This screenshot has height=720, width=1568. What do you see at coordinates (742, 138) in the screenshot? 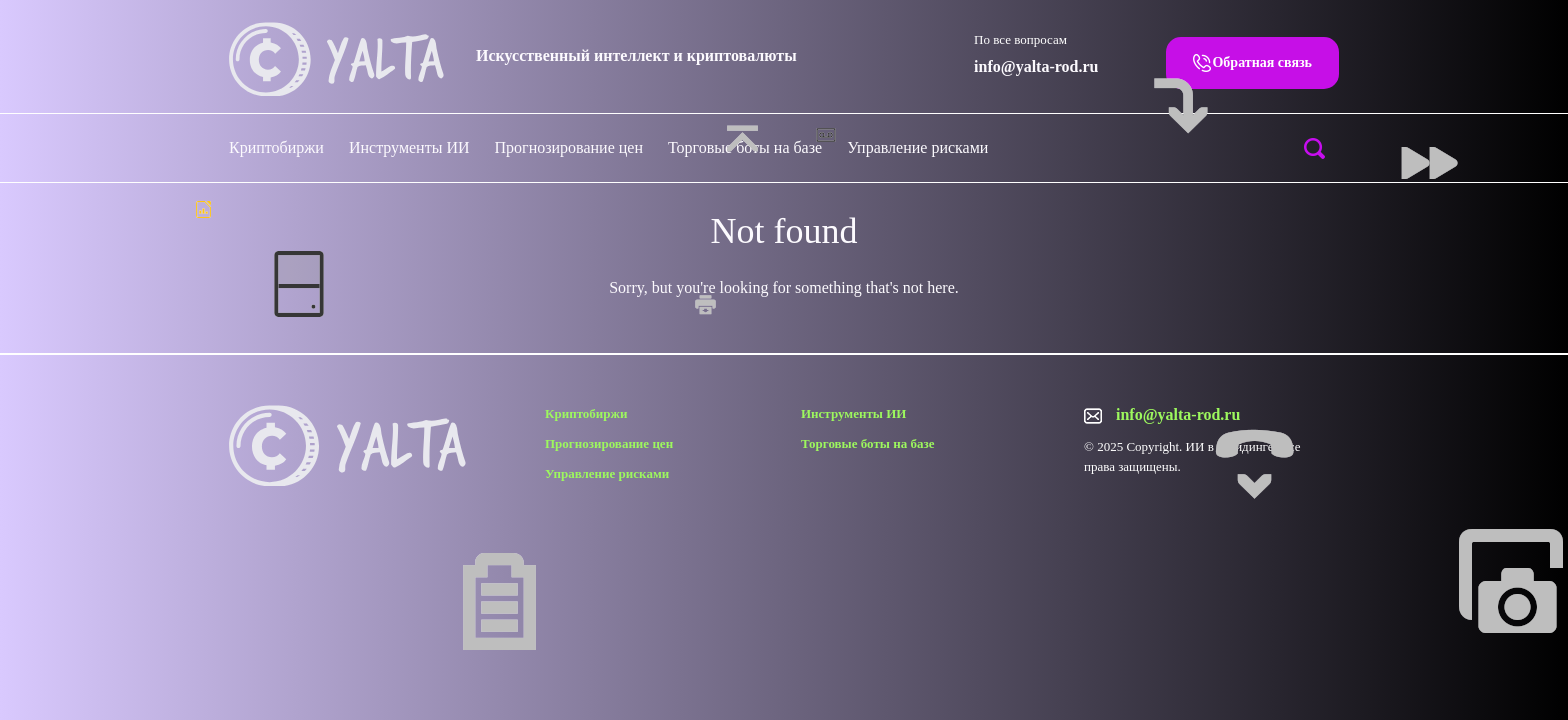
I see `scroll to top of page` at bounding box center [742, 138].